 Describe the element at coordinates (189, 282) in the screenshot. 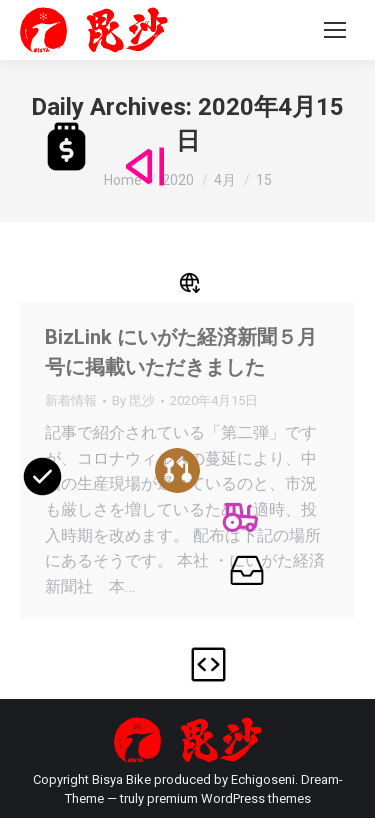

I see `download from the web` at that location.